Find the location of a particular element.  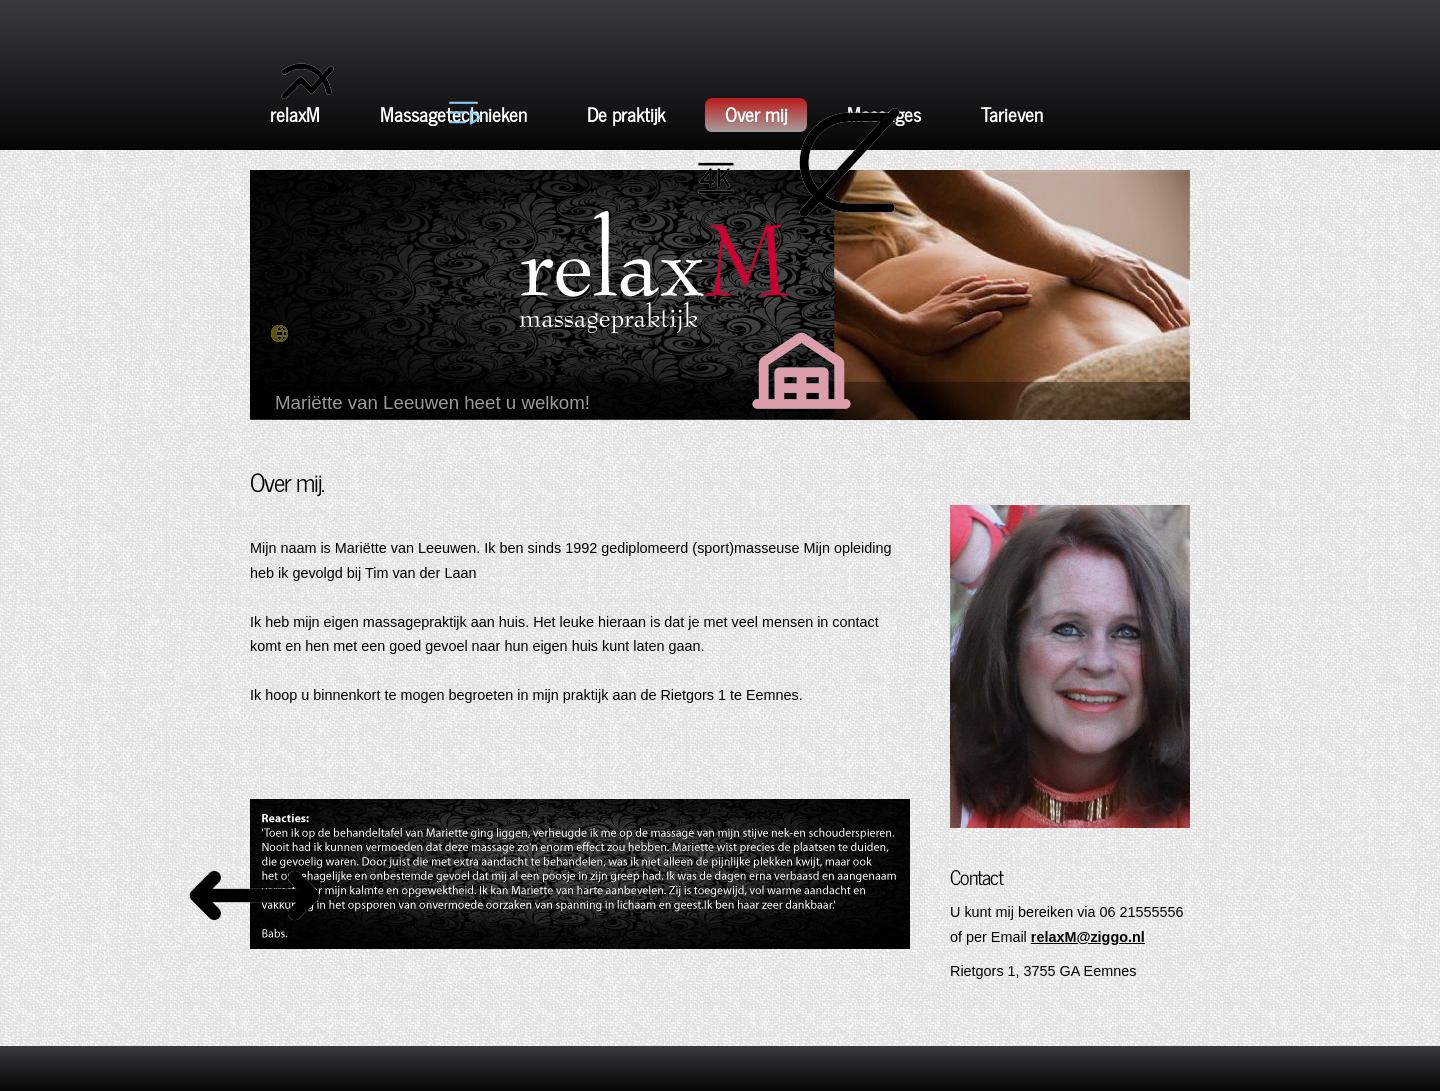

indicates a set is not a subset of another in mathematical notation is located at coordinates (849, 162).